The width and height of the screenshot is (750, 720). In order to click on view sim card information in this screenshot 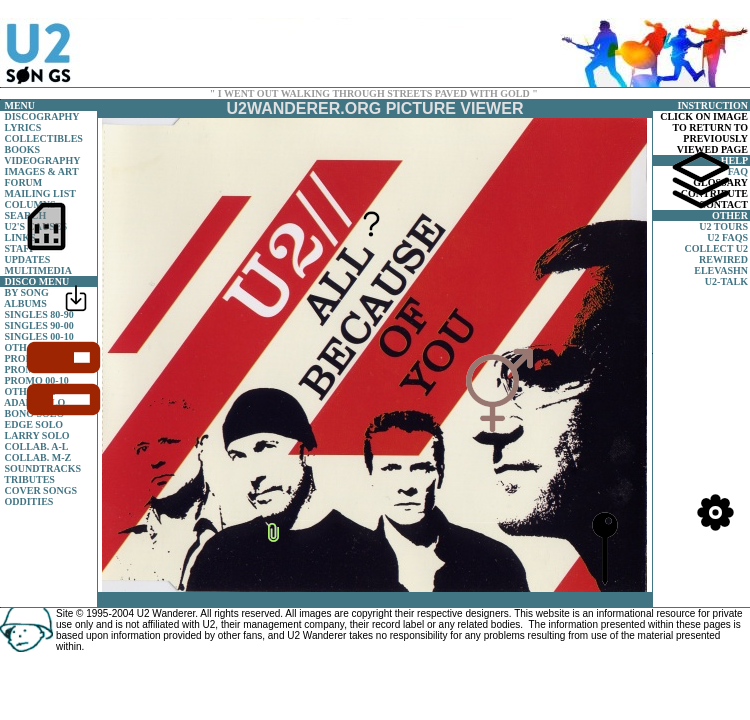, I will do `click(46, 226)`.